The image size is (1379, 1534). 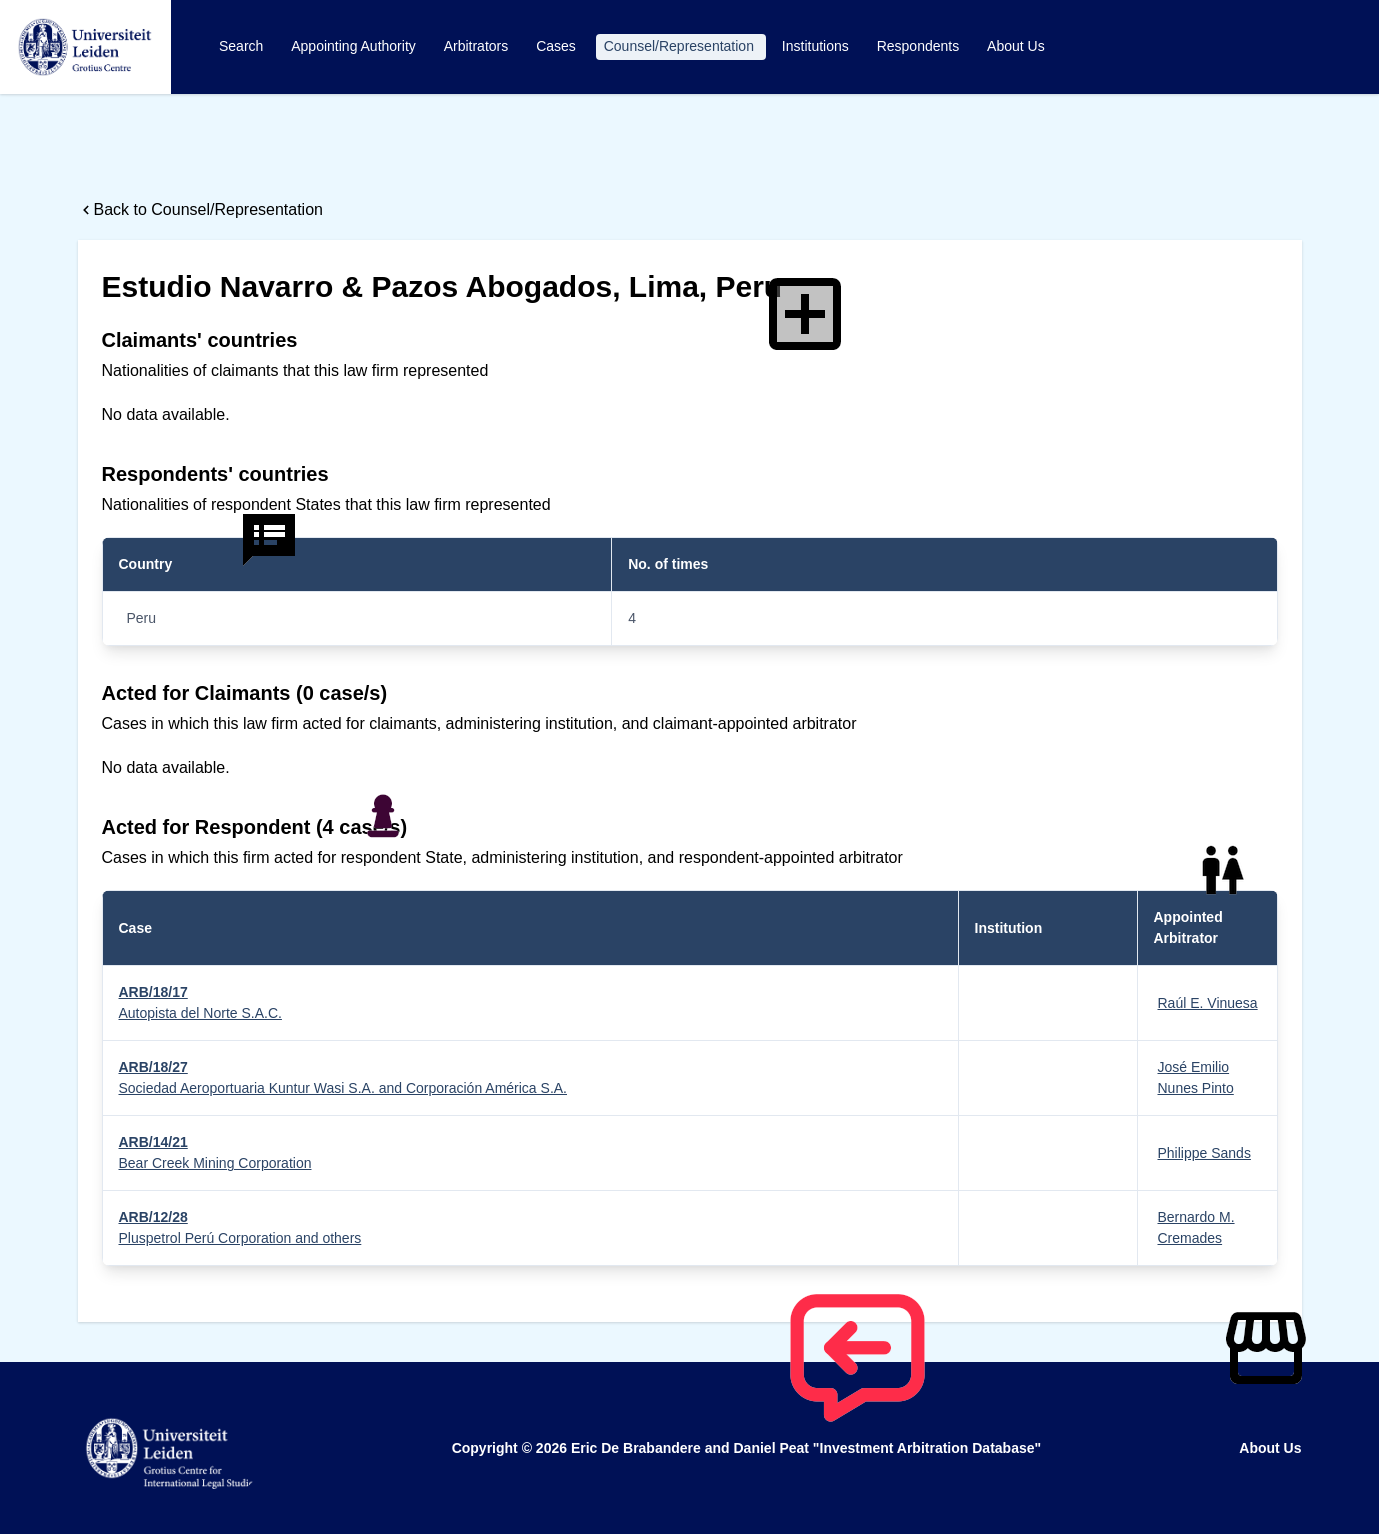 I want to click on play chess or access chess game, so click(x=383, y=817).